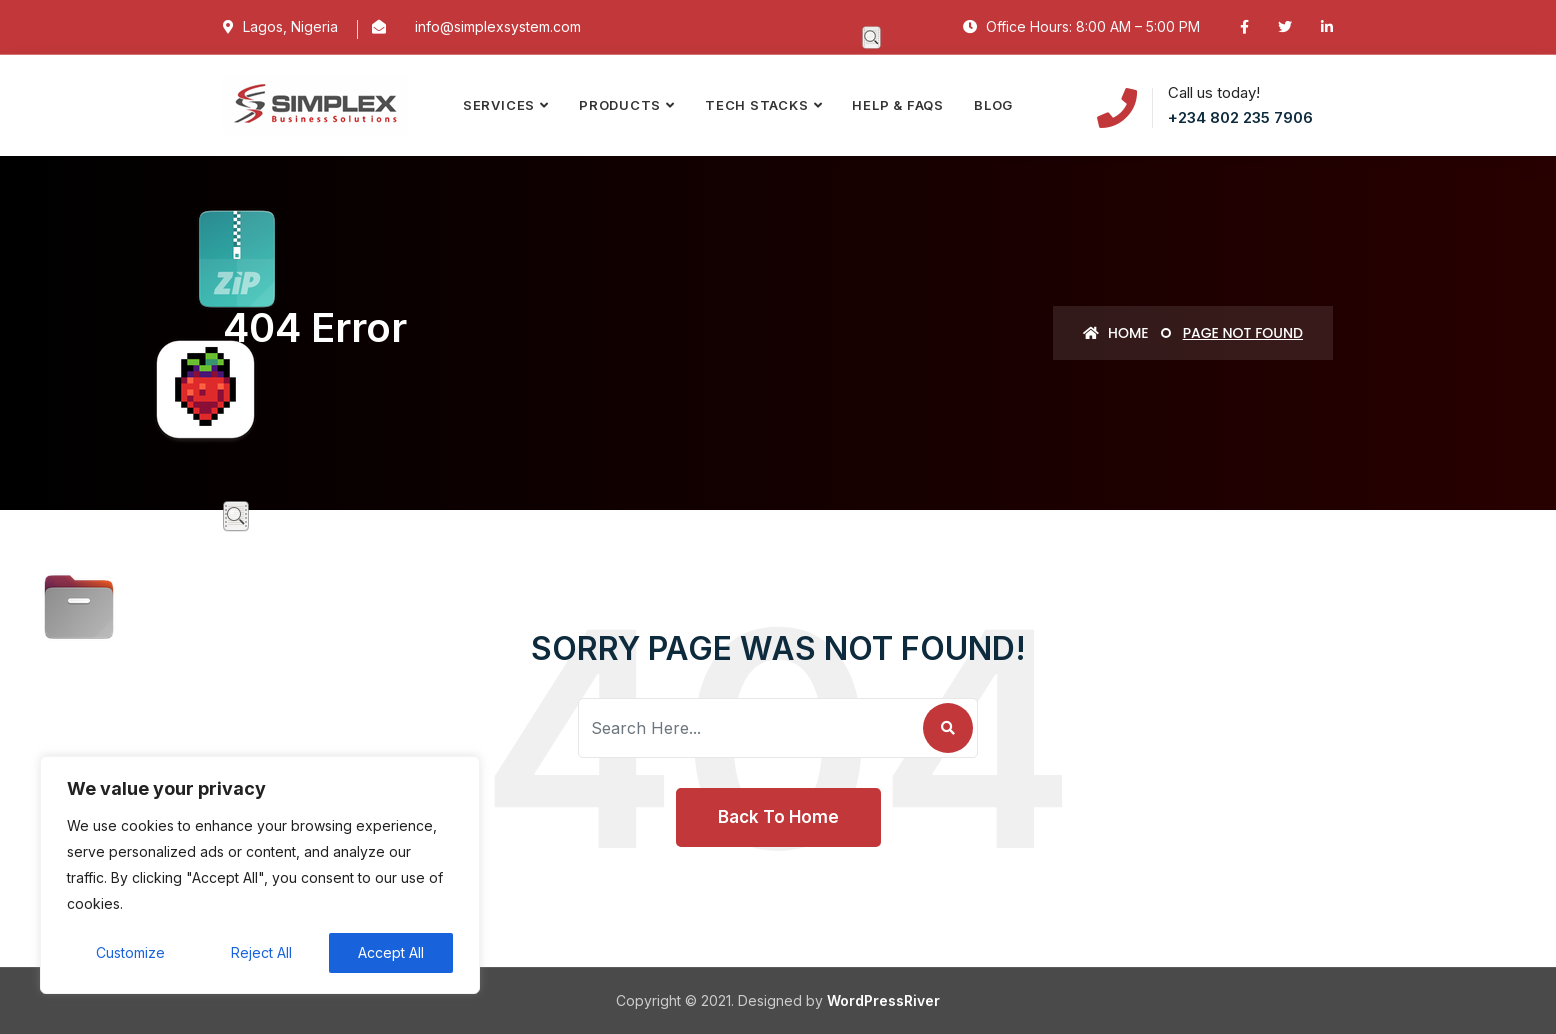 Image resolution: width=1556 pixels, height=1034 pixels. Describe the element at coordinates (236, 516) in the screenshot. I see `open gnome logs application` at that location.